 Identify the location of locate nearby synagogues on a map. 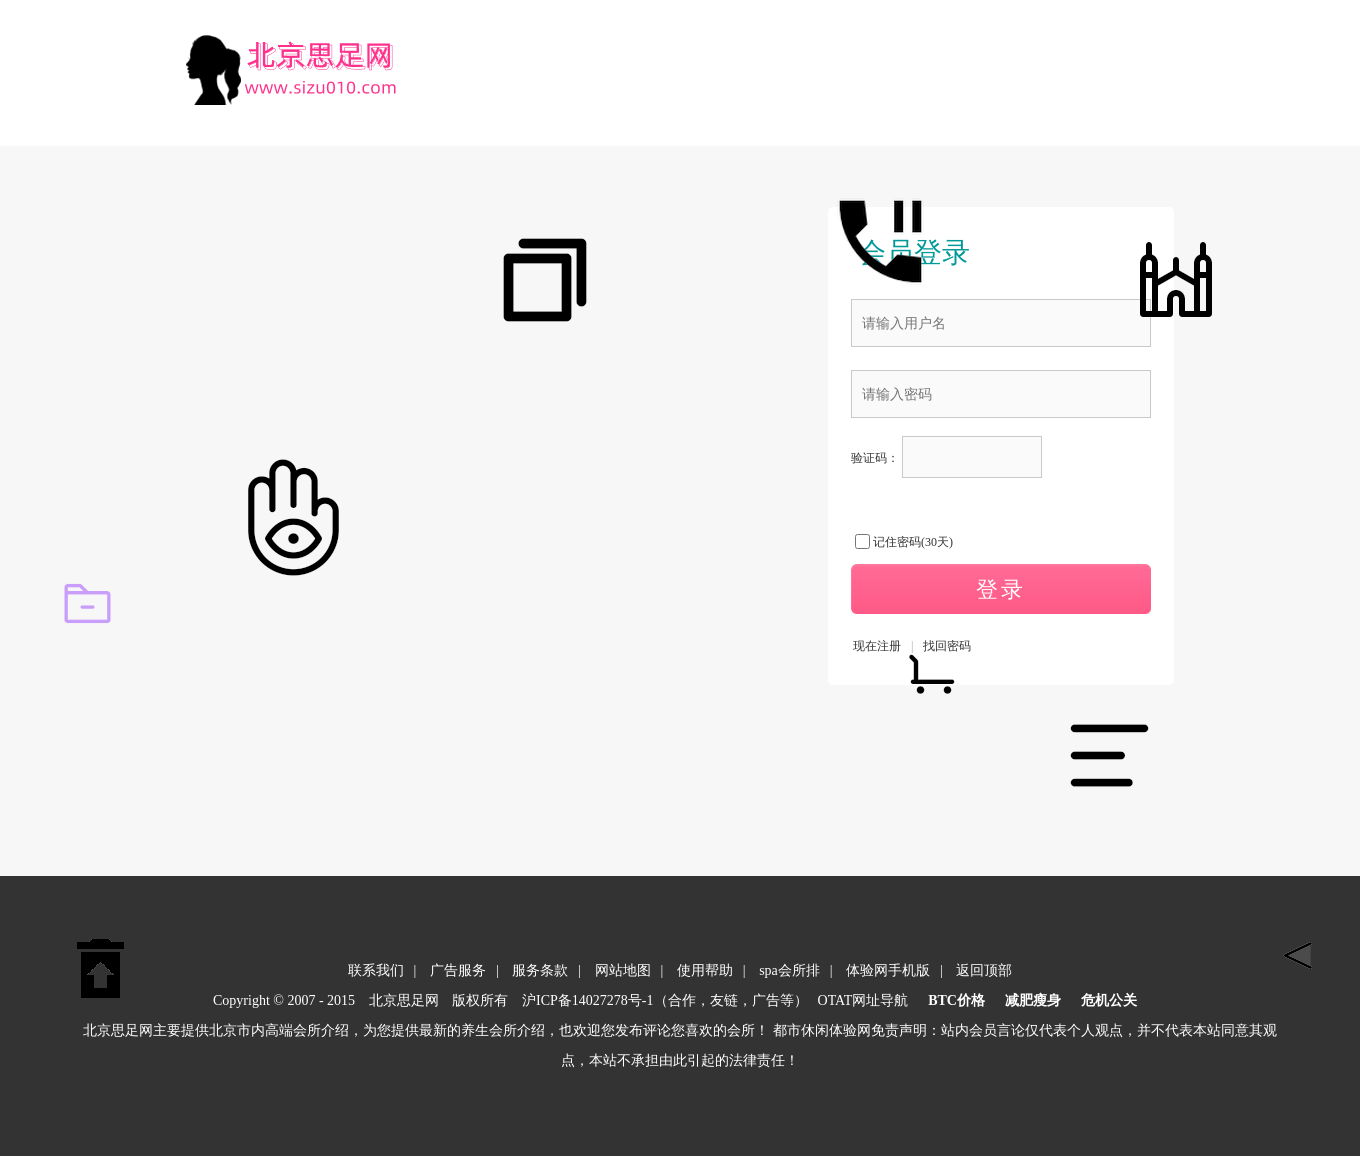
(1176, 281).